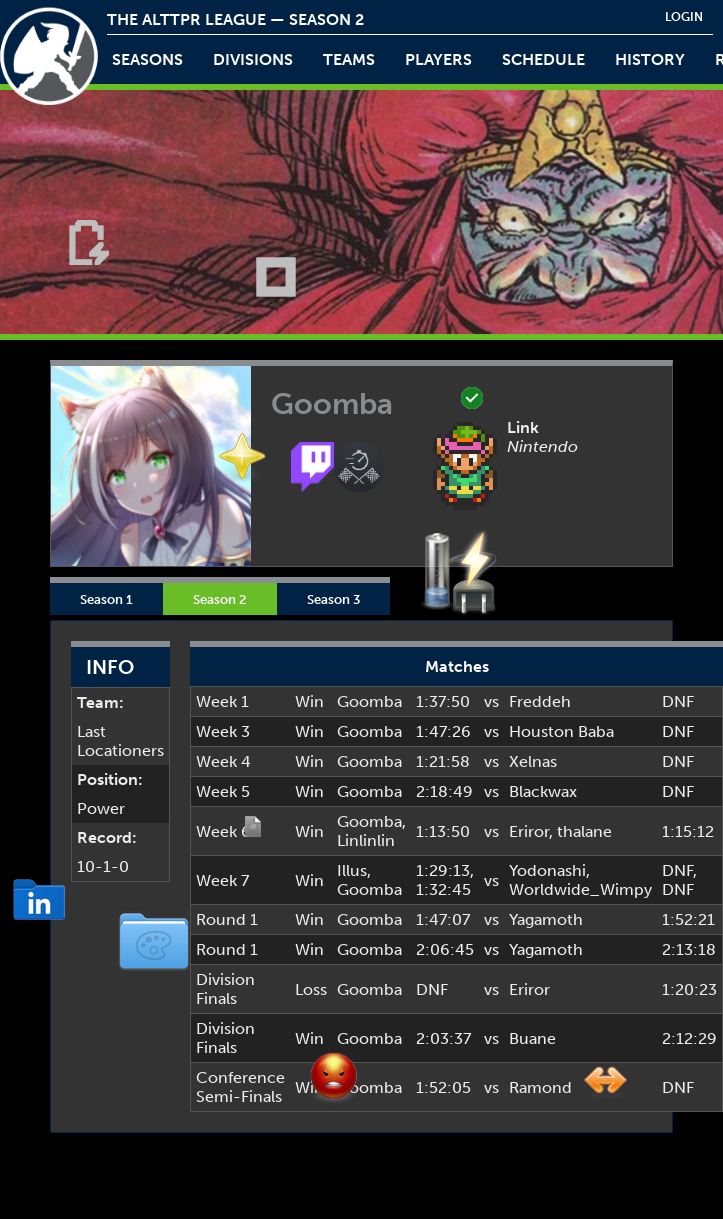  I want to click on battery low but currently charging, so click(455, 572).